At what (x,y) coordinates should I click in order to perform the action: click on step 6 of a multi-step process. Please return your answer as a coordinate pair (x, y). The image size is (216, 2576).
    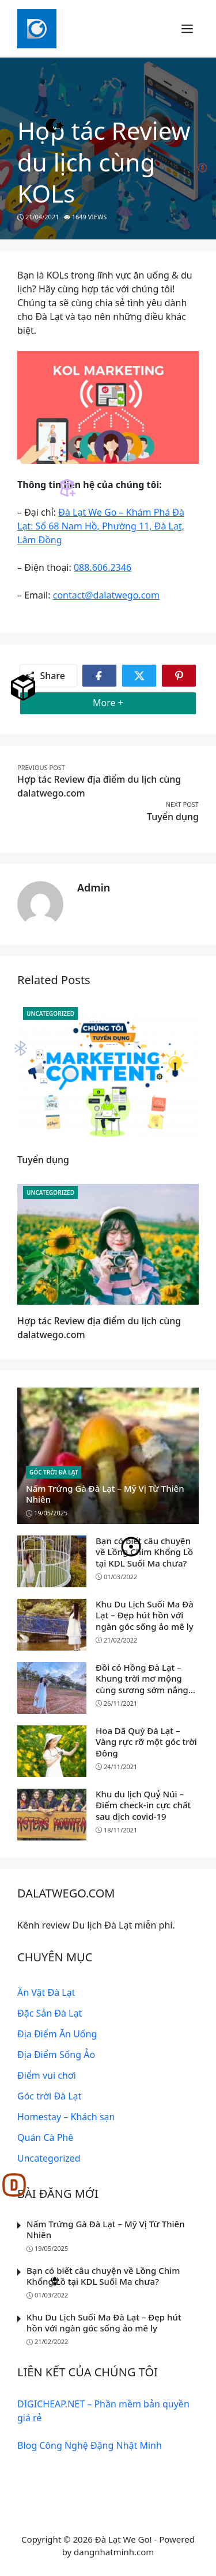
    Looking at the image, I should click on (202, 167).